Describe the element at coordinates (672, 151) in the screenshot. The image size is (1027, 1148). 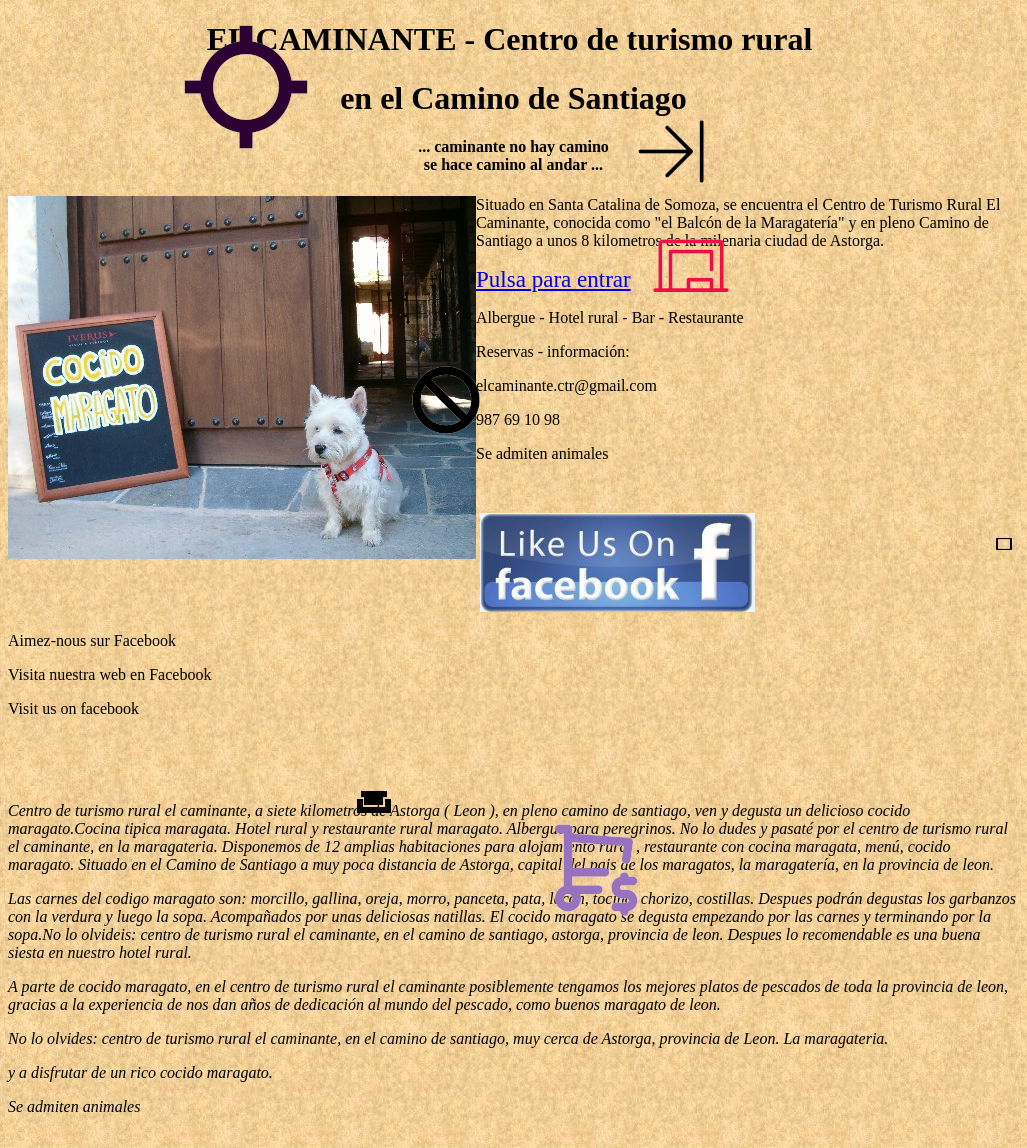
I see `go to end or last item` at that location.